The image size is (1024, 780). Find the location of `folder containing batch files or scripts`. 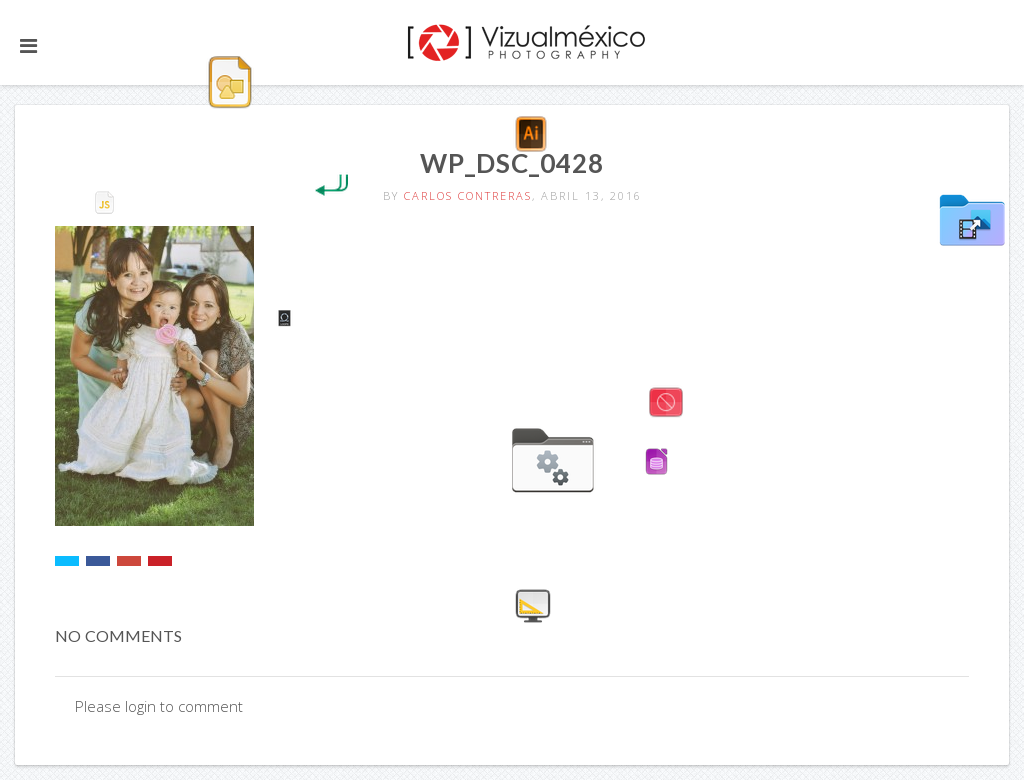

folder containing batch files or scripts is located at coordinates (552, 462).